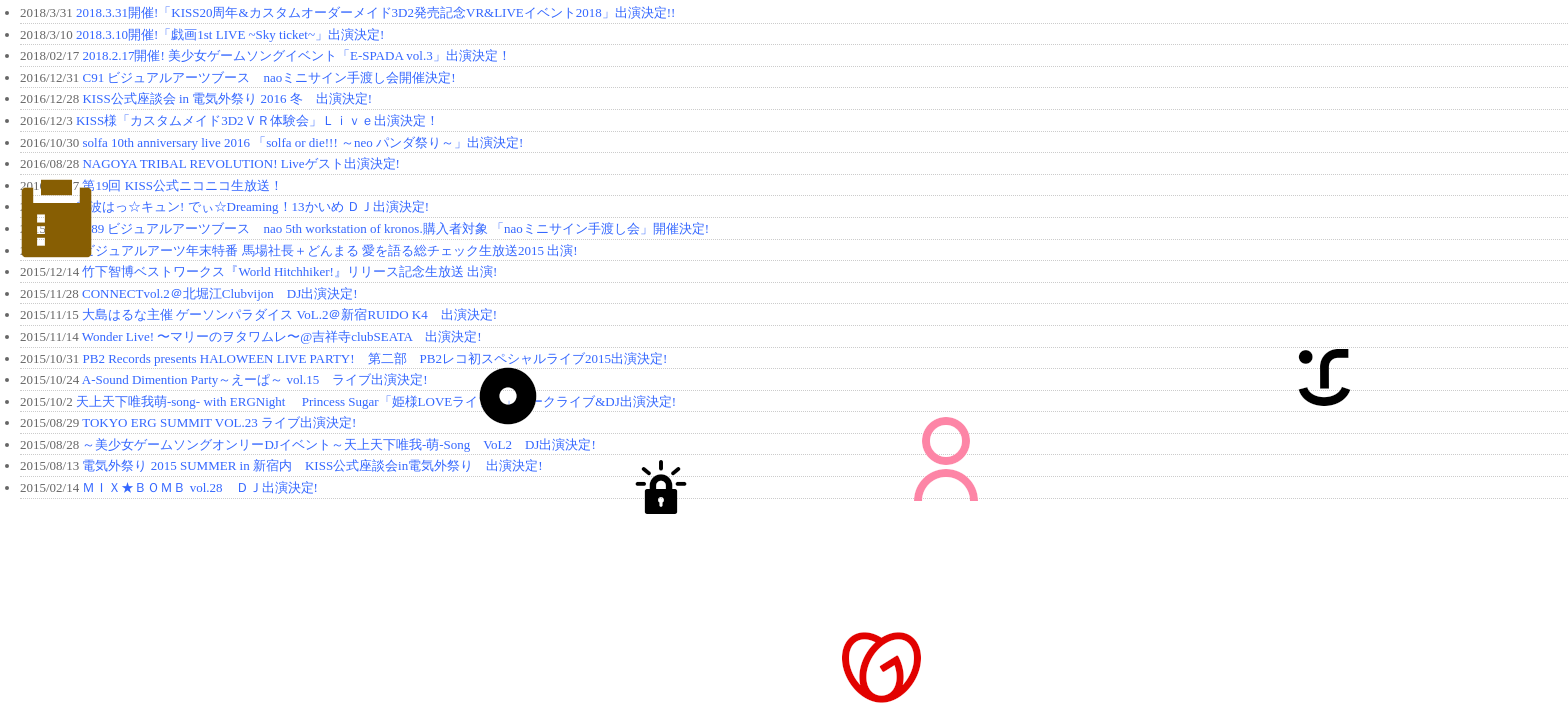  Describe the element at coordinates (946, 461) in the screenshot. I see `view your profile` at that location.